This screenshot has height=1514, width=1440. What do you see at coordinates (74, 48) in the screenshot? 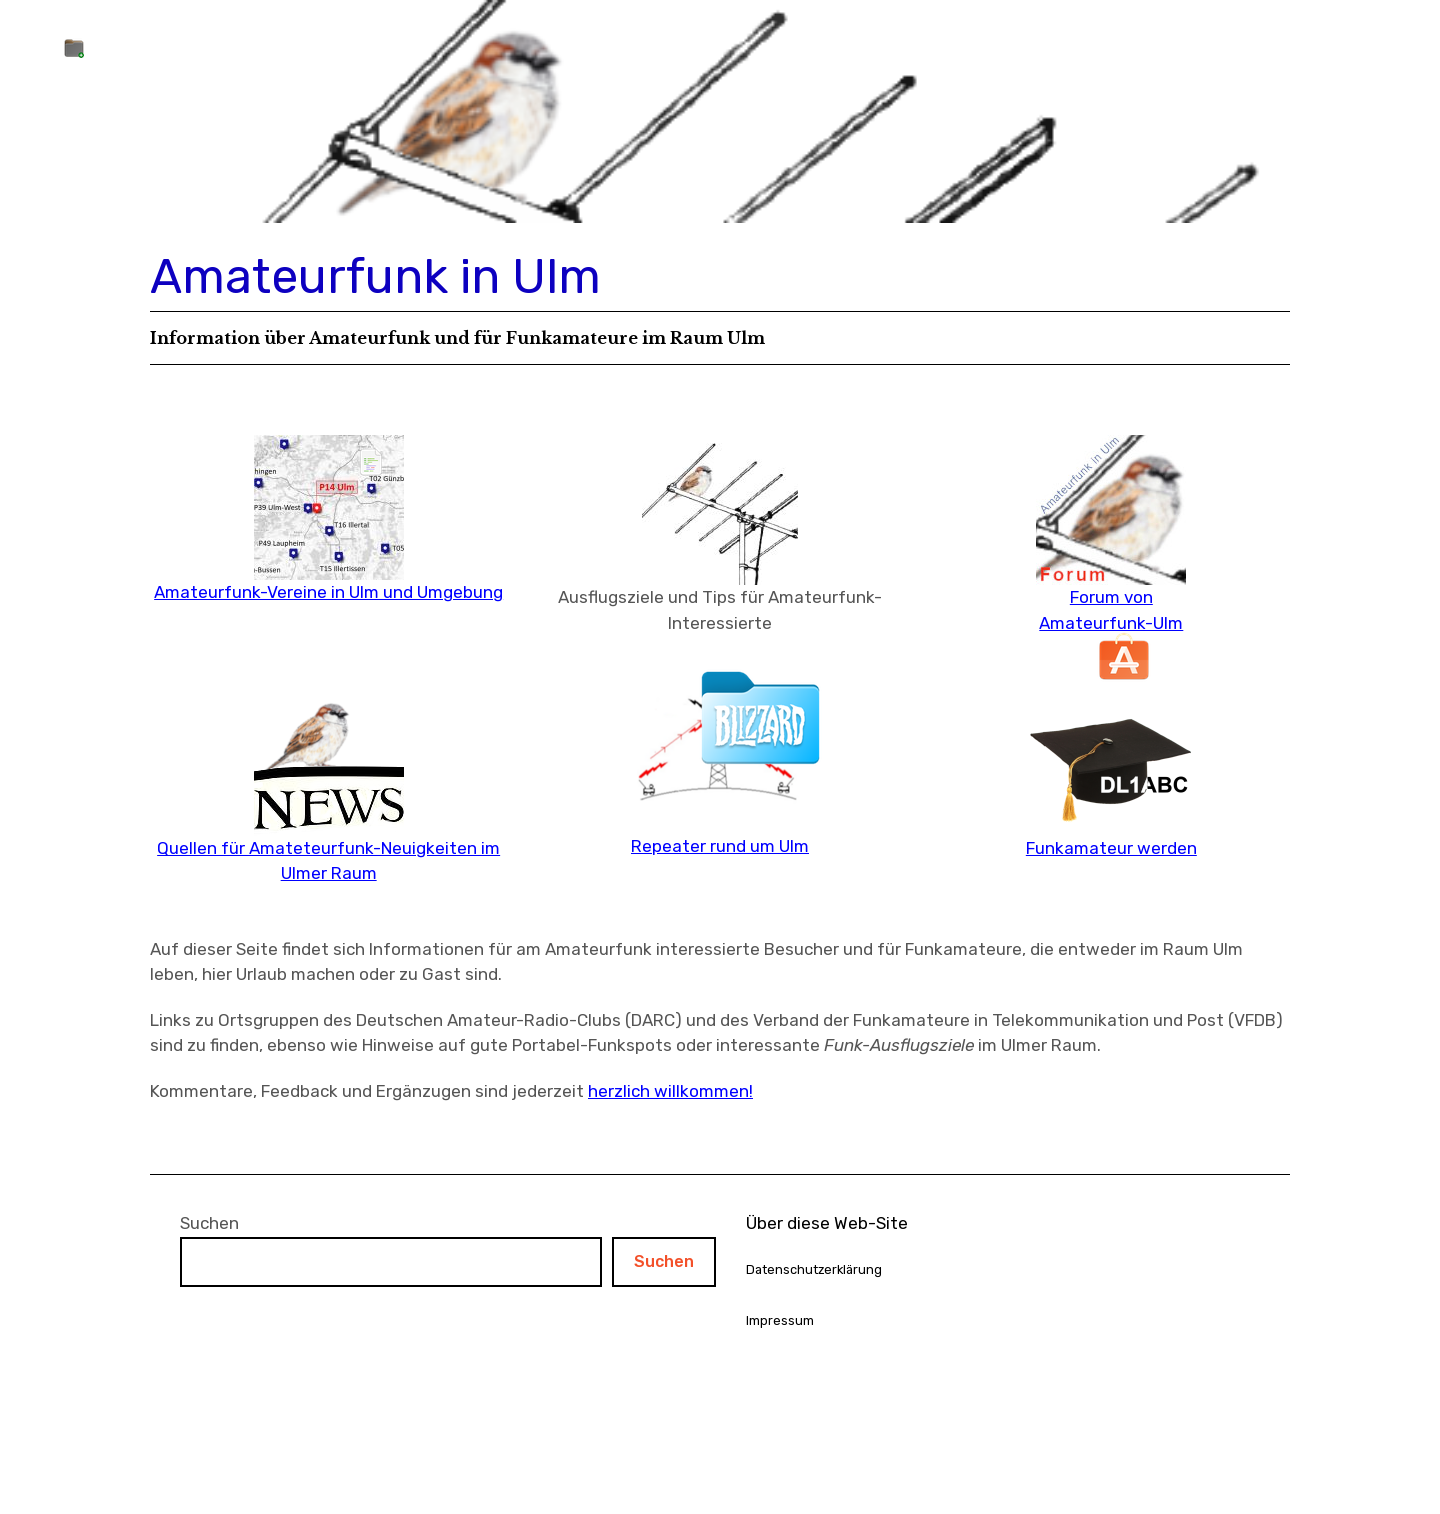
I see `create a new folder` at bounding box center [74, 48].